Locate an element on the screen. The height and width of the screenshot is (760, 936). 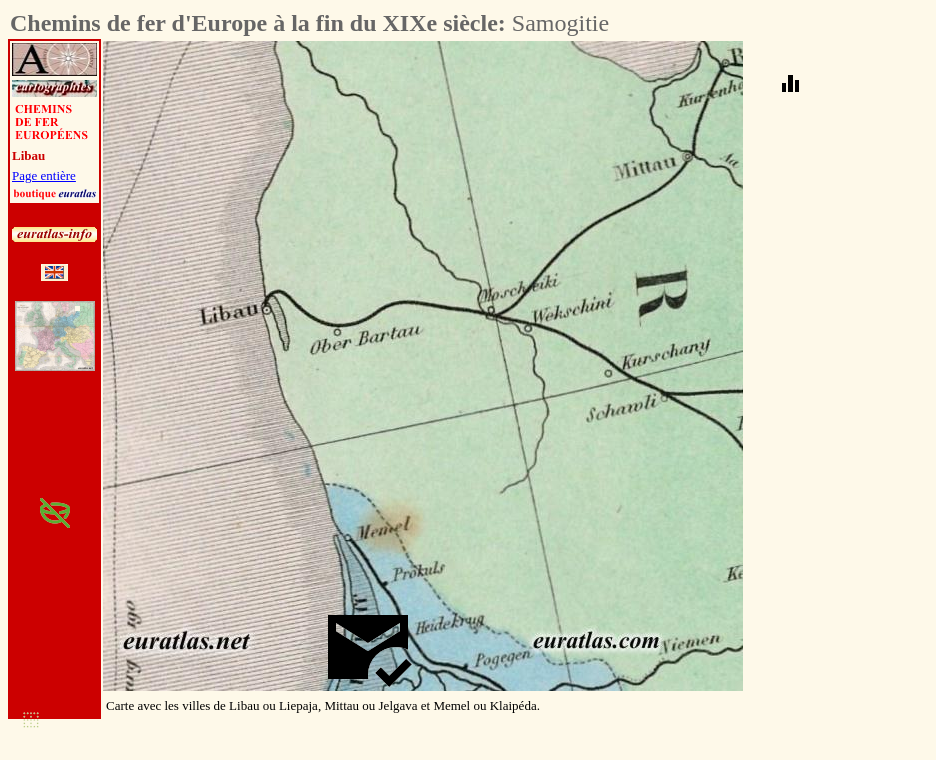
3D rendering or hemisphere view disabled is located at coordinates (55, 513).